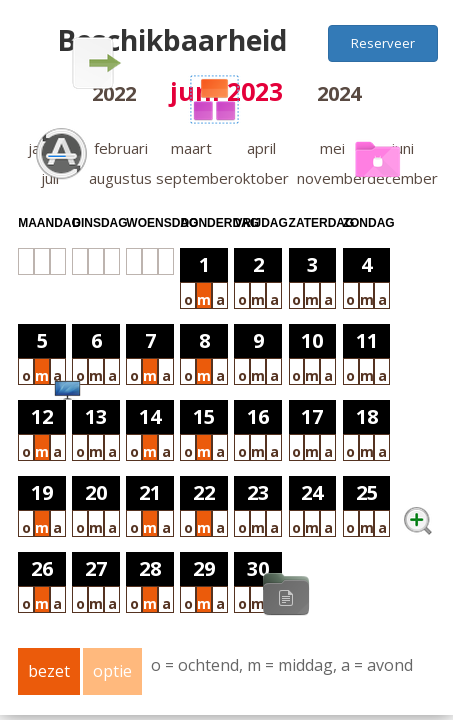  What do you see at coordinates (67, 387) in the screenshot?
I see `display settings for connected monitor` at bounding box center [67, 387].